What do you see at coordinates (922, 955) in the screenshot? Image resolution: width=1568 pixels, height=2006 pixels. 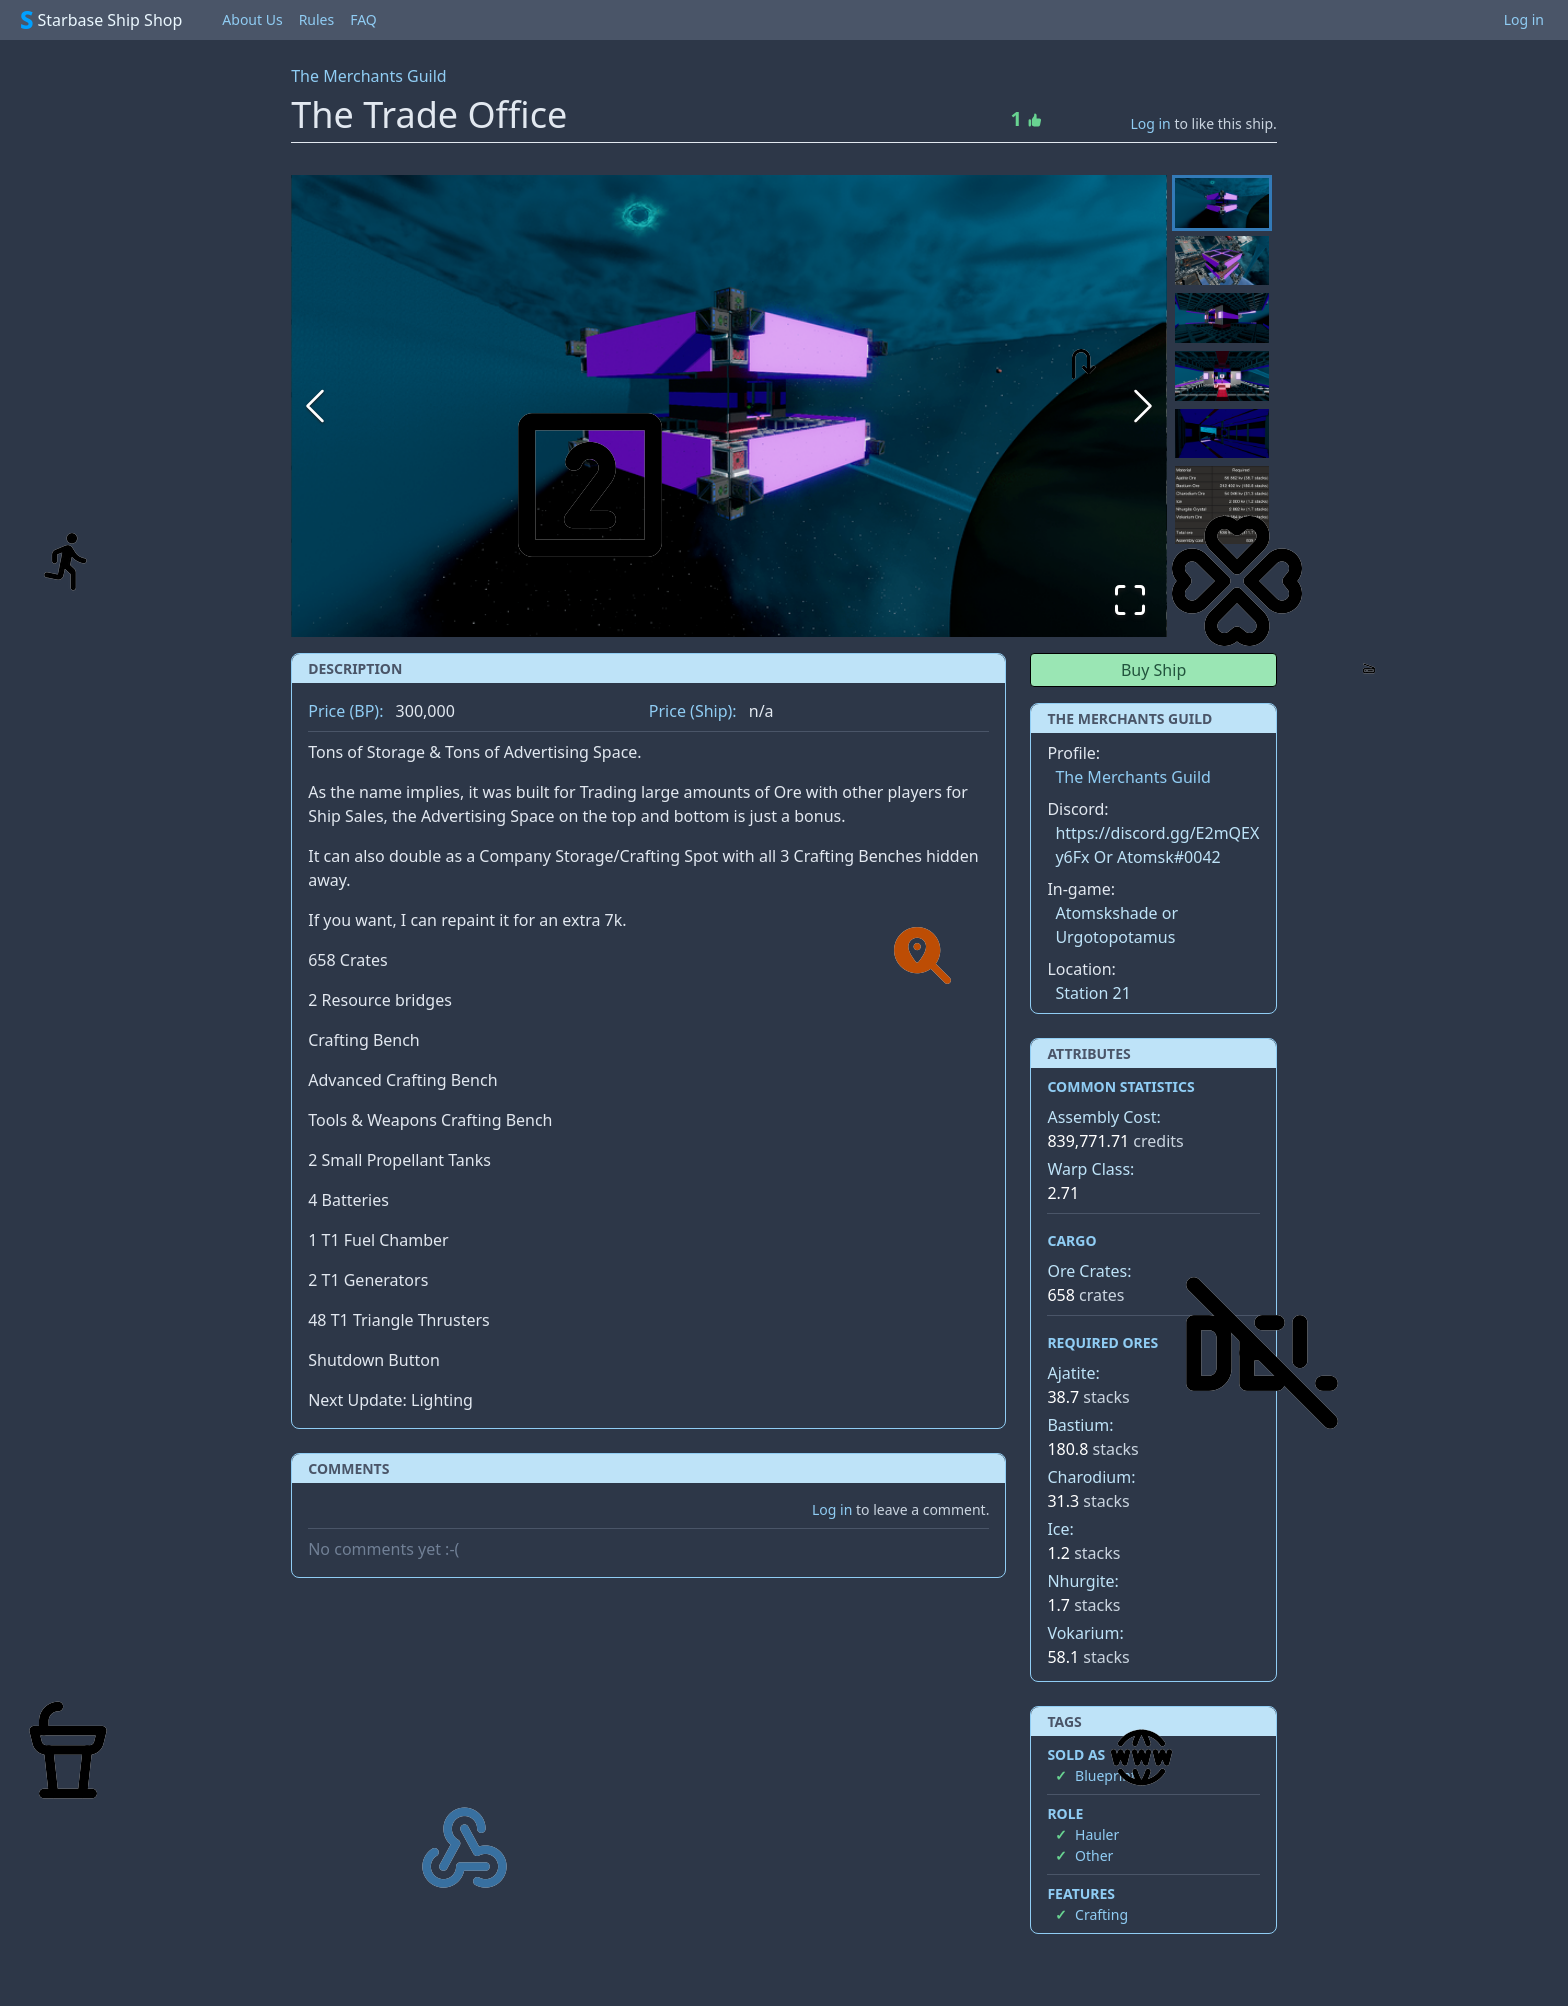 I see `search for a location` at bounding box center [922, 955].